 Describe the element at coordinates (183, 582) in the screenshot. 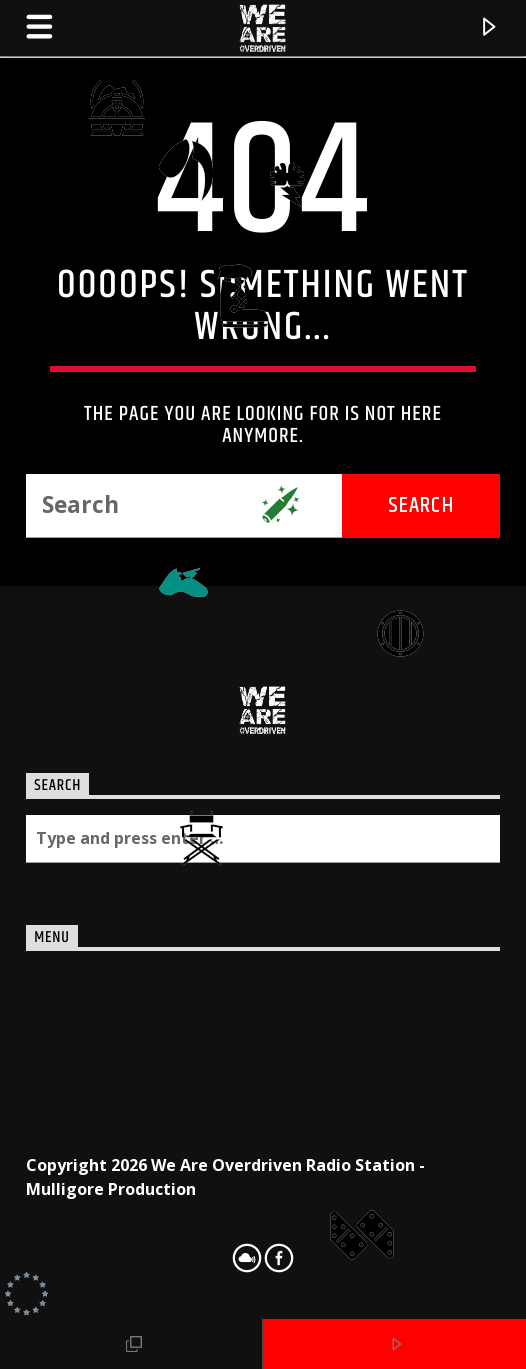

I see `view black sea region on map` at that location.